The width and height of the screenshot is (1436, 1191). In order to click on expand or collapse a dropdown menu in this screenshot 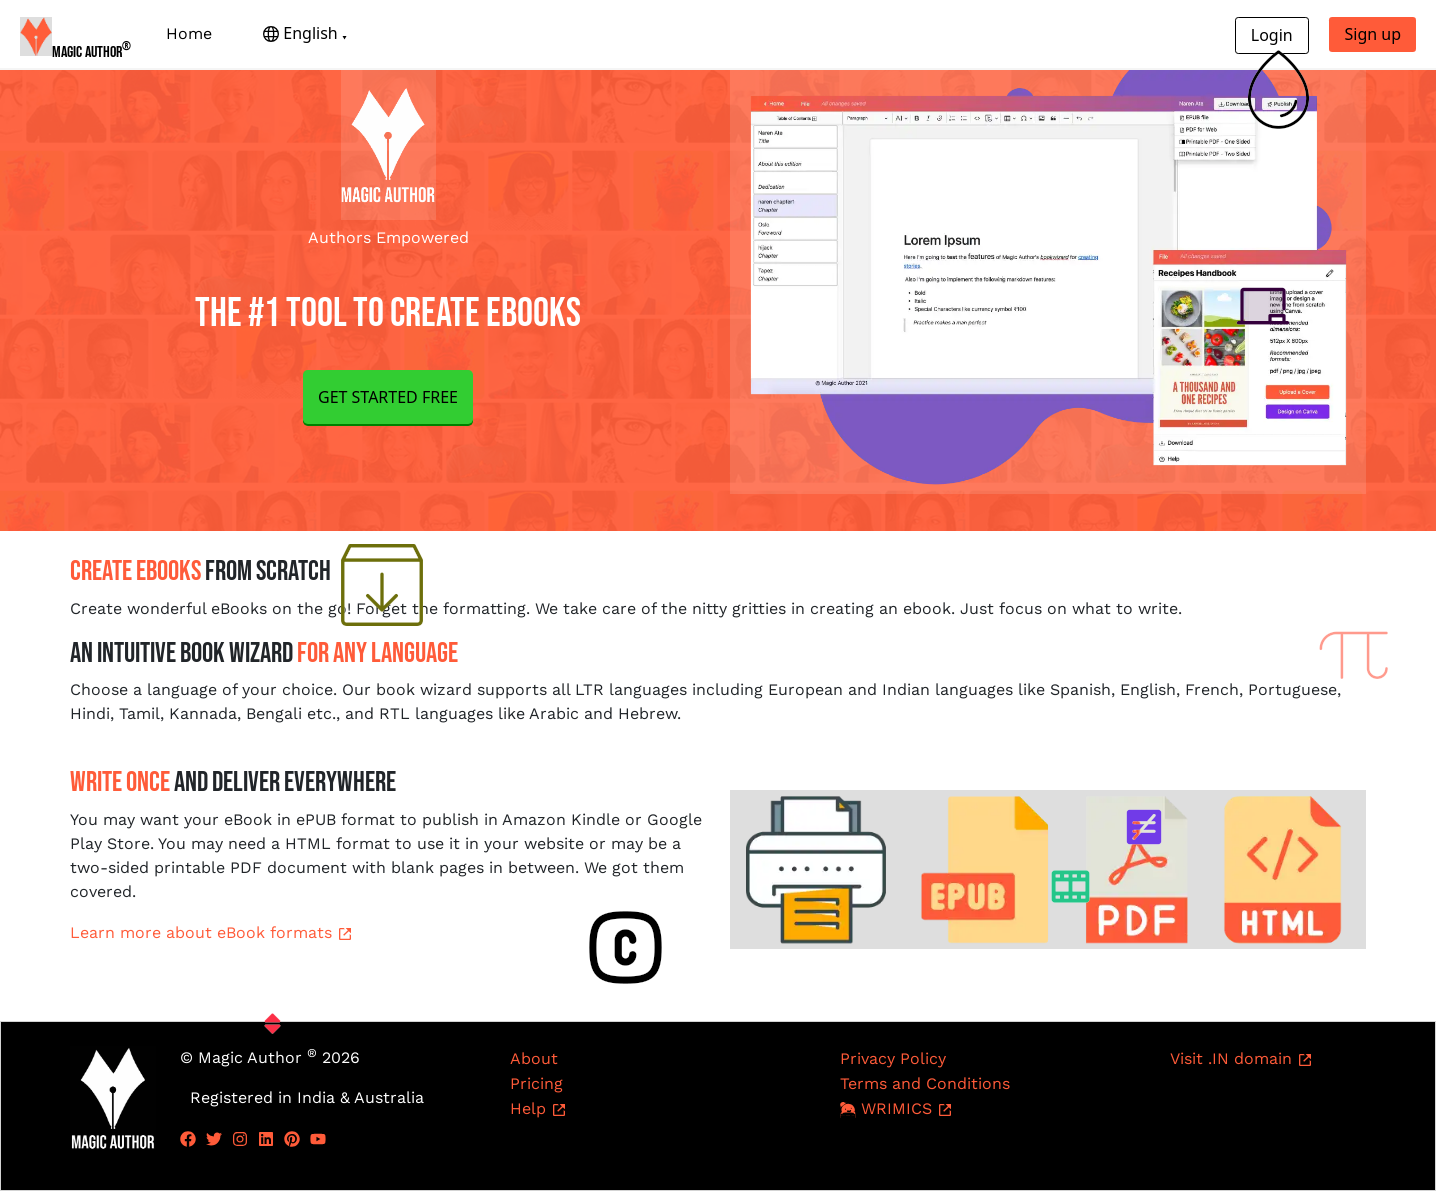, I will do `click(272, 1023)`.